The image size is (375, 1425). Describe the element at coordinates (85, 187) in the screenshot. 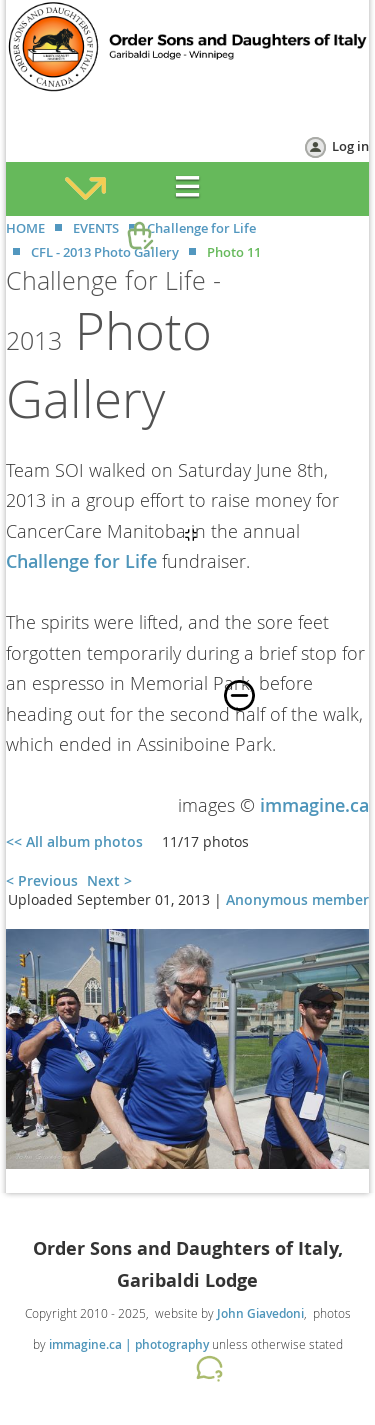

I see `reply to a message or thread` at that location.